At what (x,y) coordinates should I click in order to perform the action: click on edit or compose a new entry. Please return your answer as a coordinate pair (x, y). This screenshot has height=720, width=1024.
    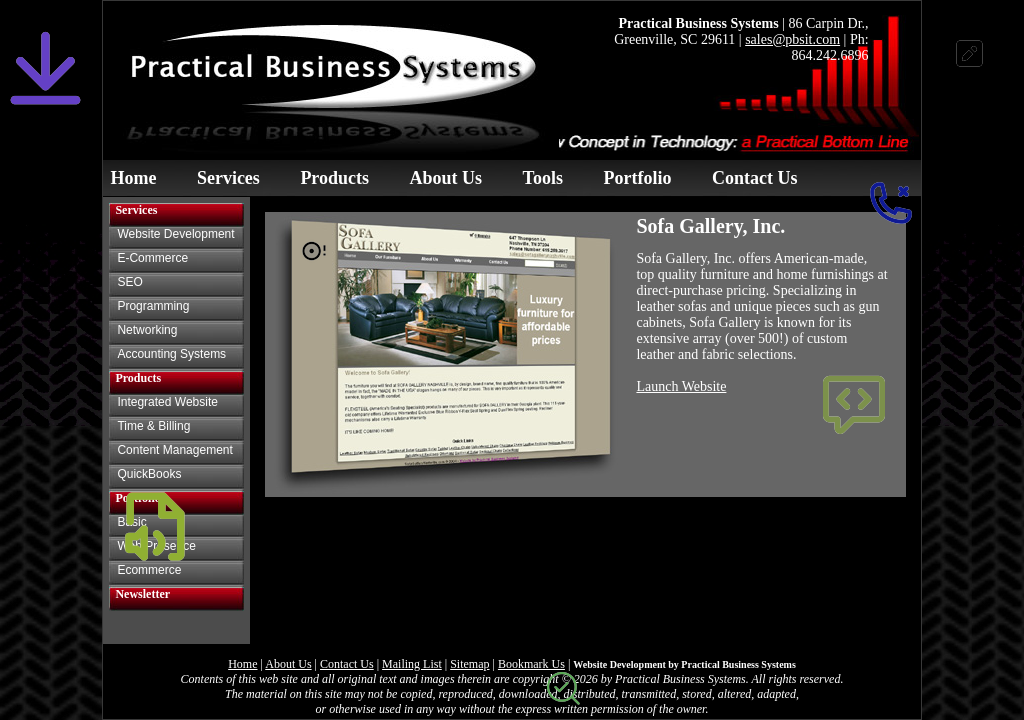
    Looking at the image, I should click on (969, 53).